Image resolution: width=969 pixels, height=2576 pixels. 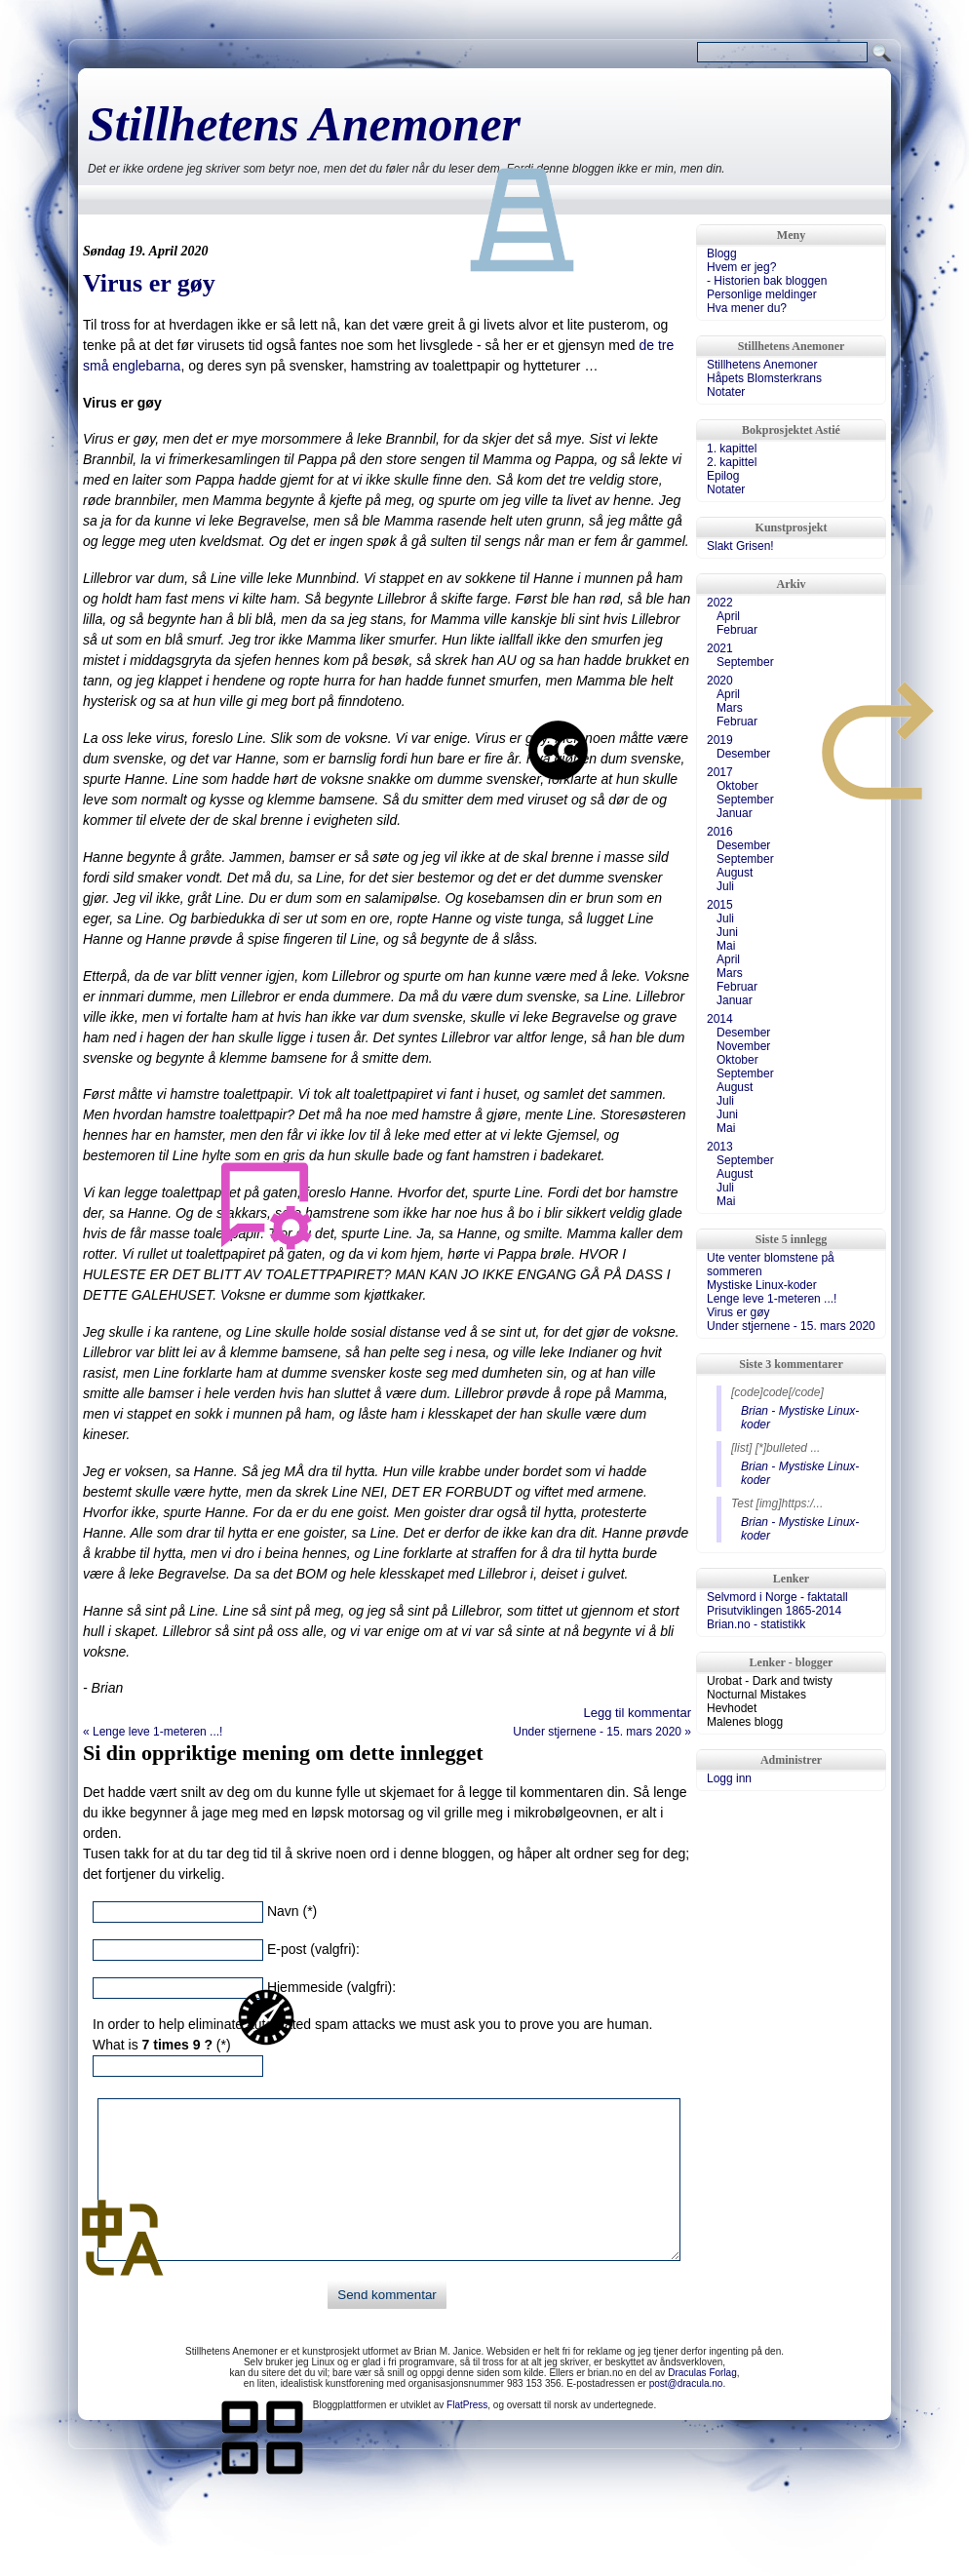 What do you see at coordinates (266, 2017) in the screenshot?
I see `open Safari web browser` at bounding box center [266, 2017].